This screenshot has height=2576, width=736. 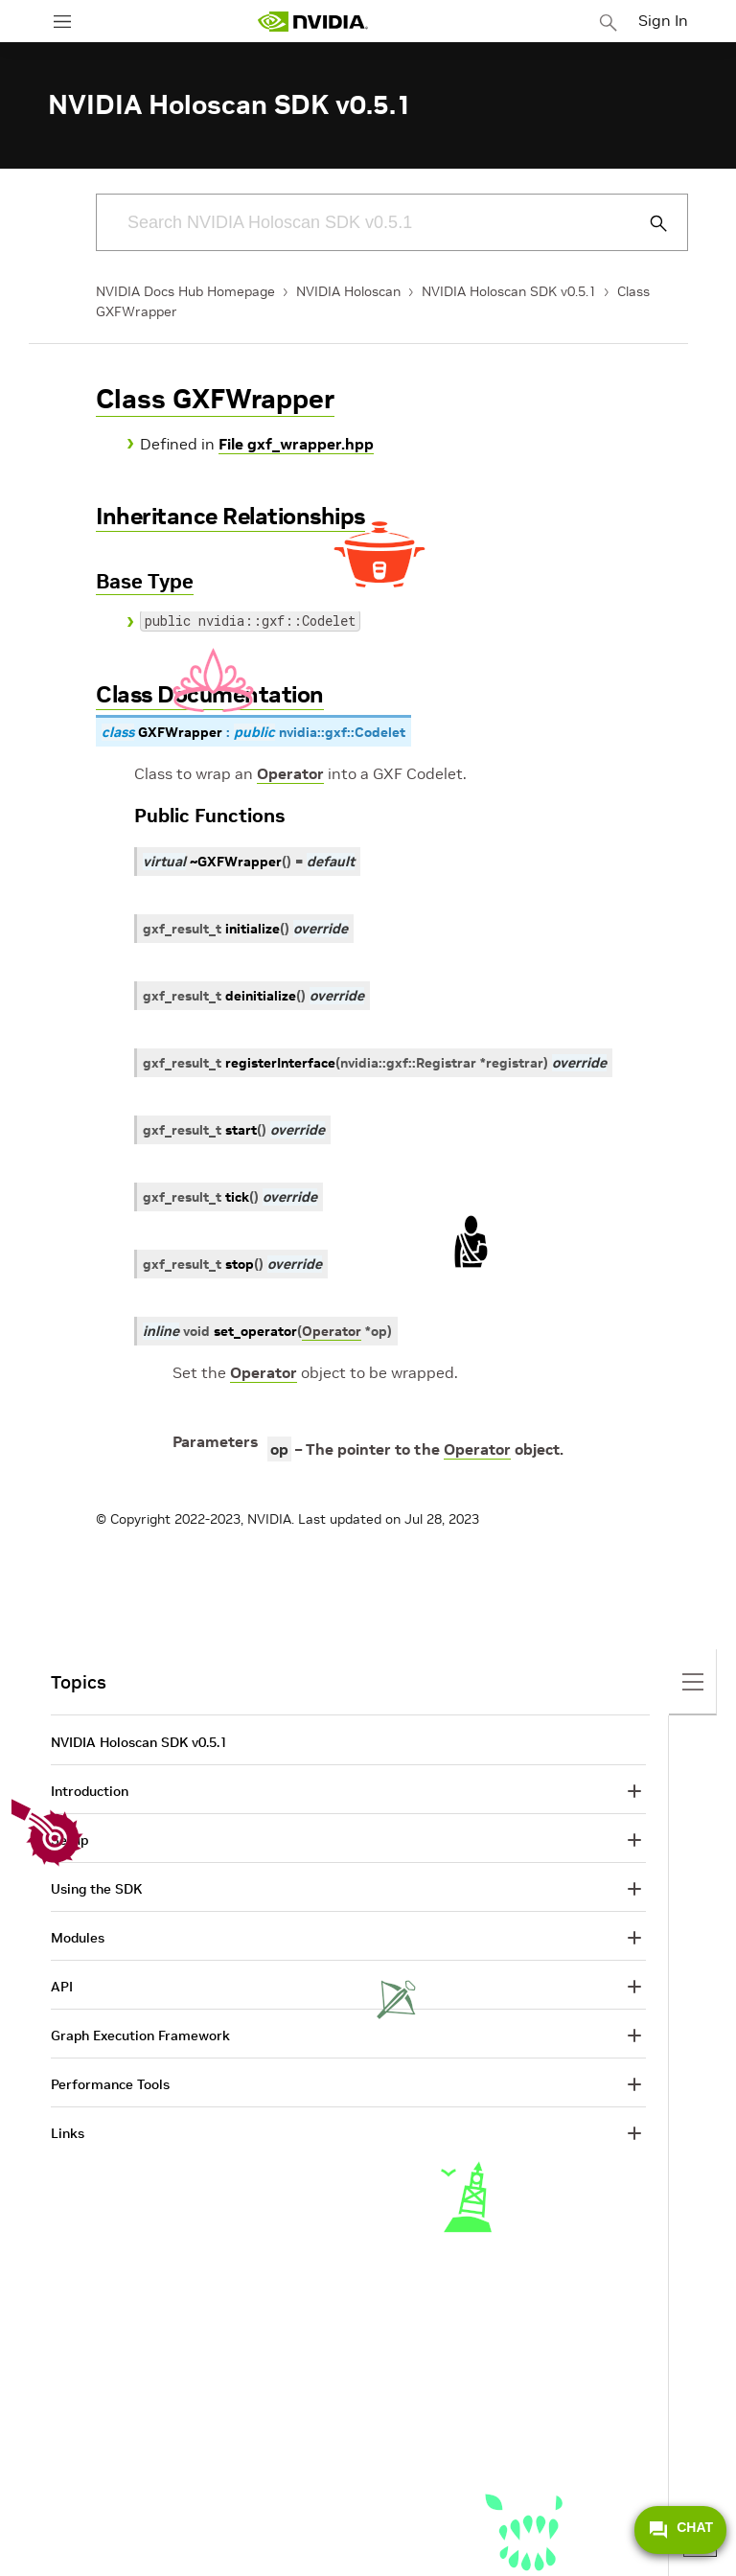 What do you see at coordinates (471, 1241) in the screenshot?
I see `indicates an injury or medical condition` at bounding box center [471, 1241].